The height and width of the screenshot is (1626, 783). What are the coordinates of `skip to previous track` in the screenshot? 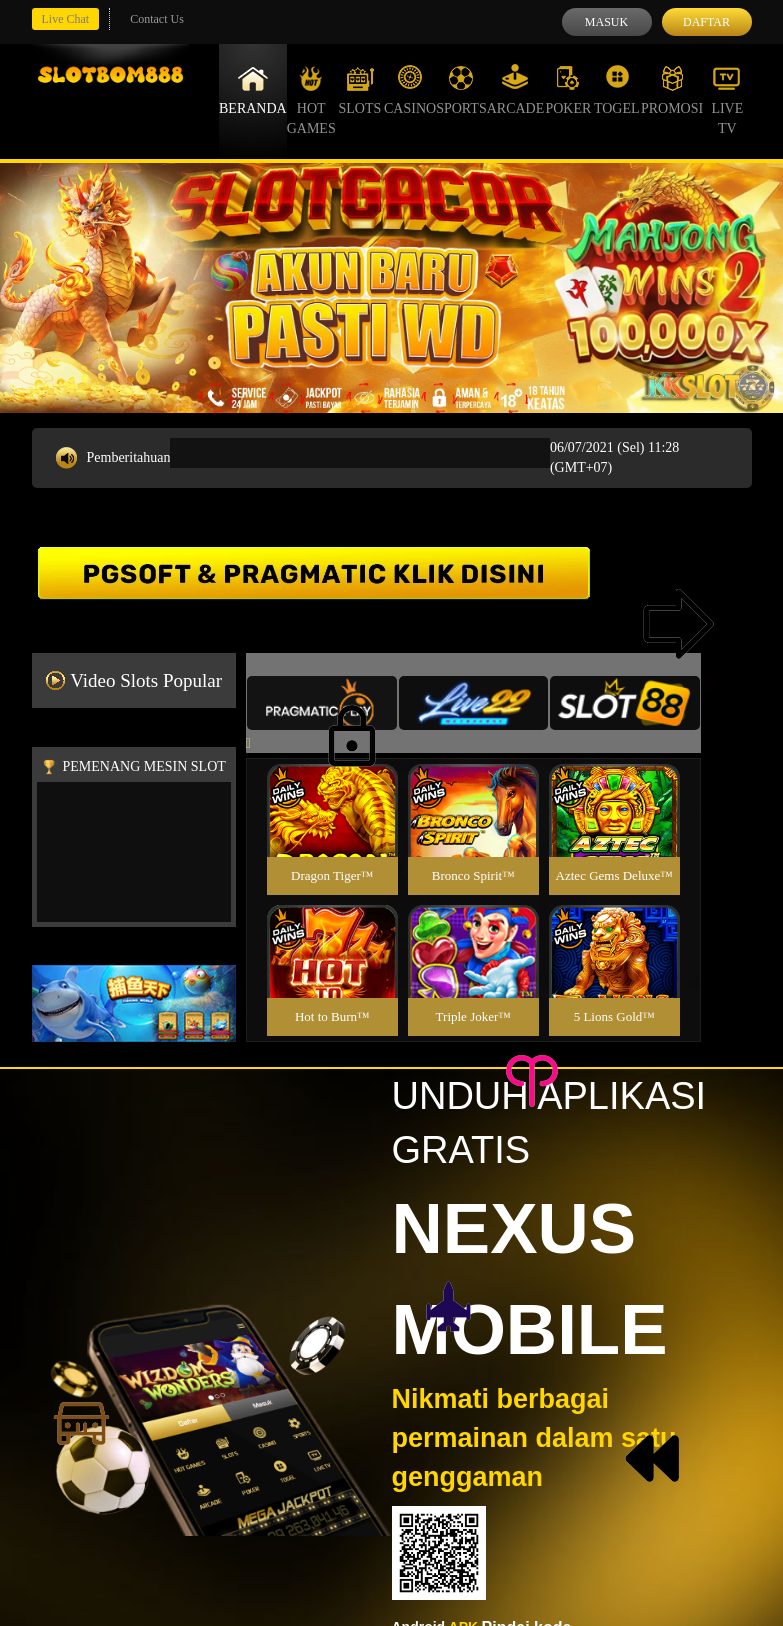 It's located at (655, 1458).